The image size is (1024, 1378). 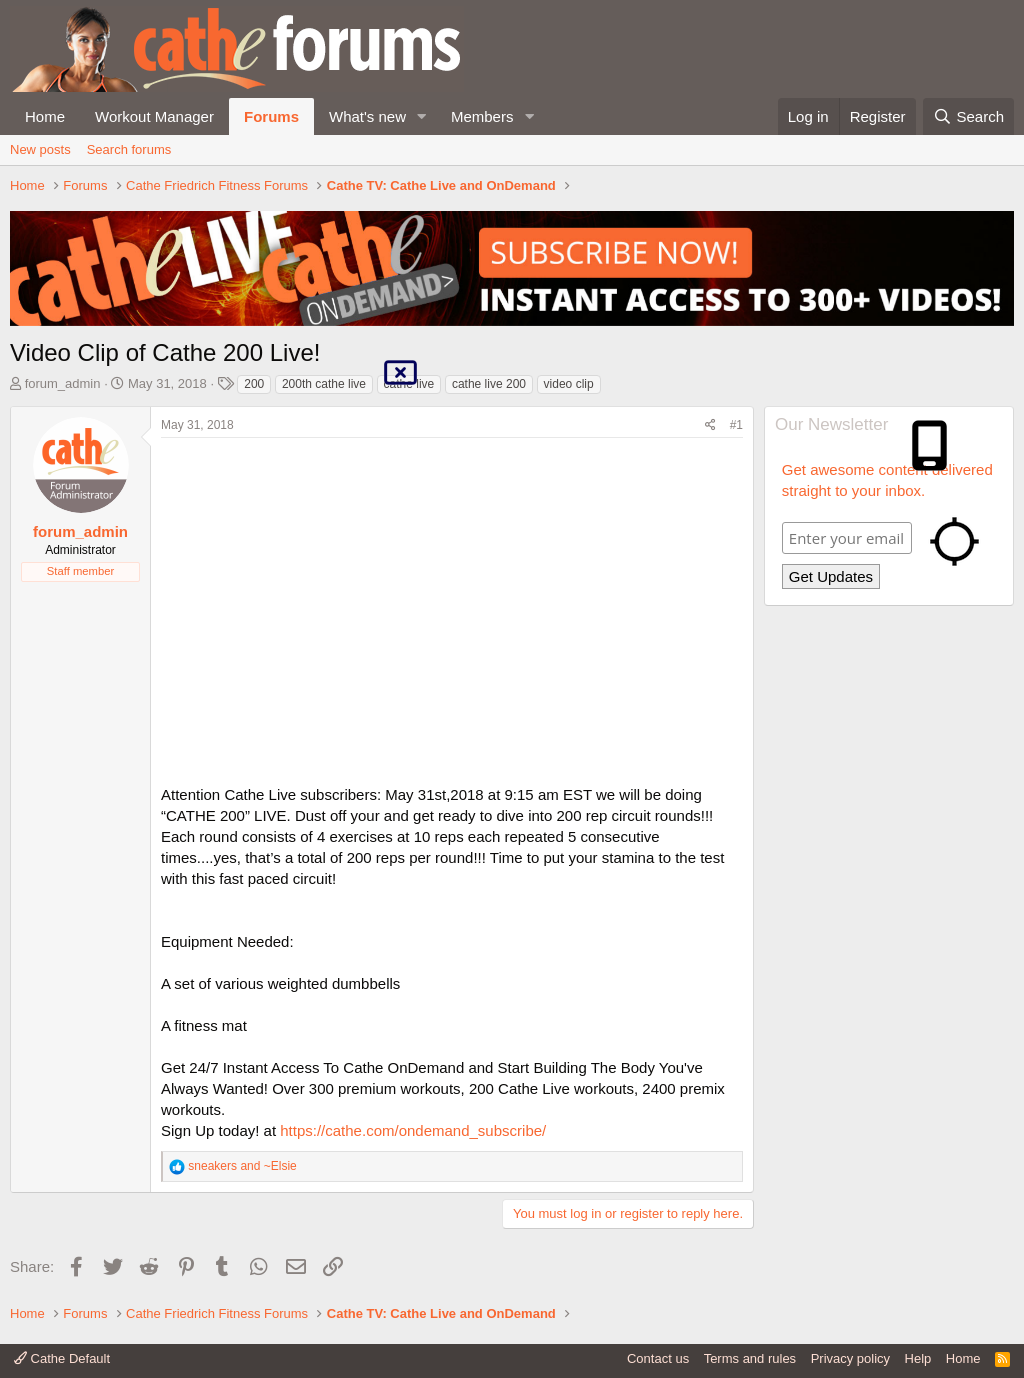 What do you see at coordinates (954, 541) in the screenshot?
I see `searching for current location` at bounding box center [954, 541].